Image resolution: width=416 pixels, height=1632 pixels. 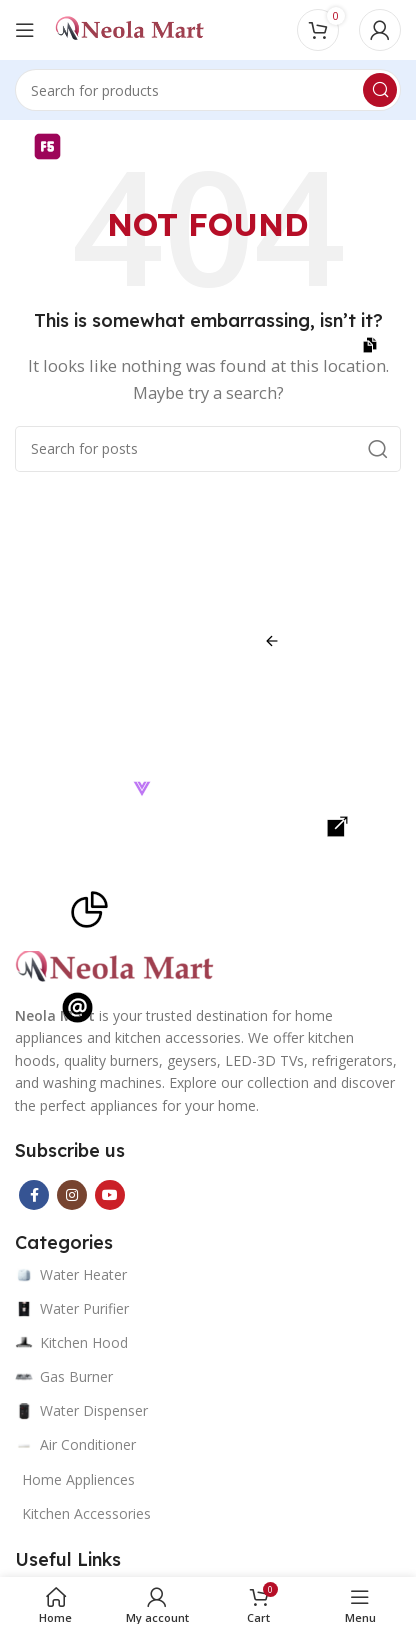 What do you see at coordinates (47, 146) in the screenshot?
I see `press F5 to refresh the page` at bounding box center [47, 146].